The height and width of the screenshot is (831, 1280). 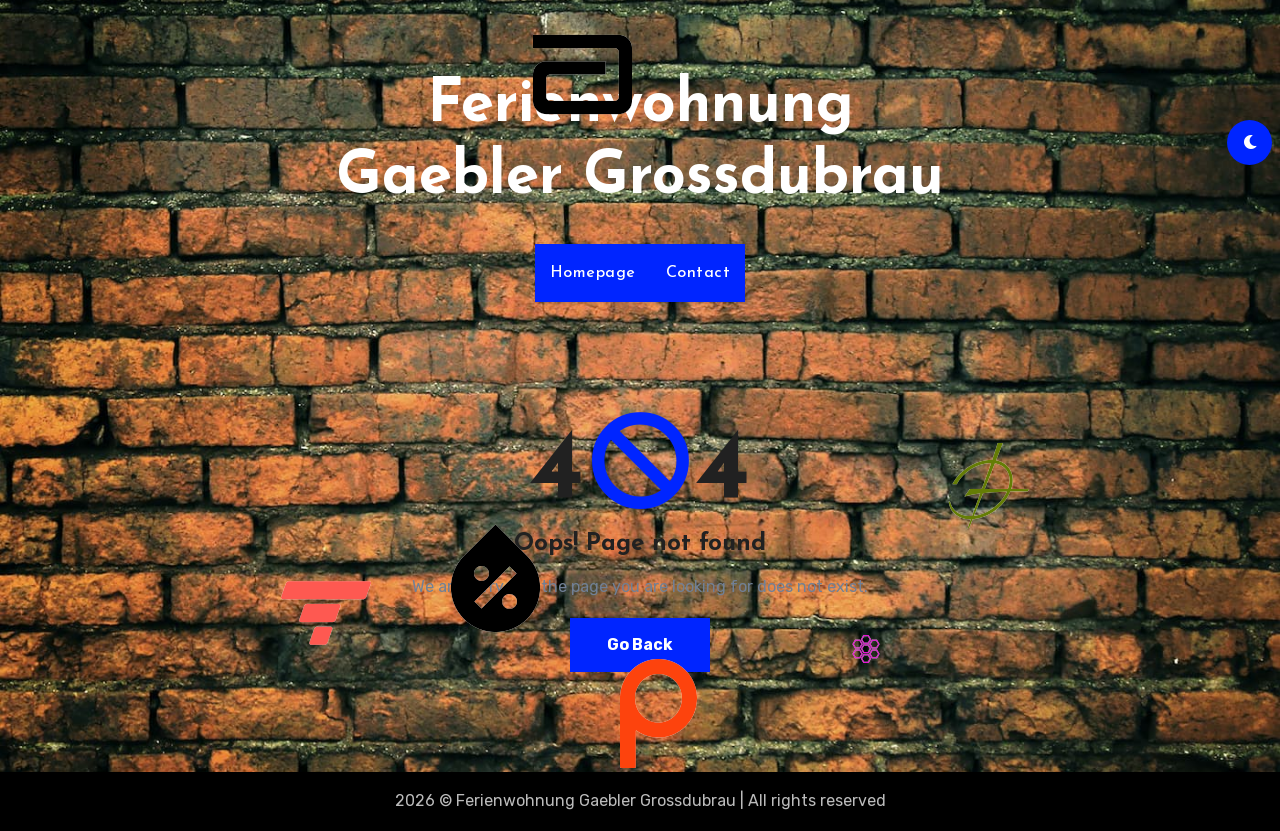 I want to click on open the picsart app, so click(x=658, y=713).